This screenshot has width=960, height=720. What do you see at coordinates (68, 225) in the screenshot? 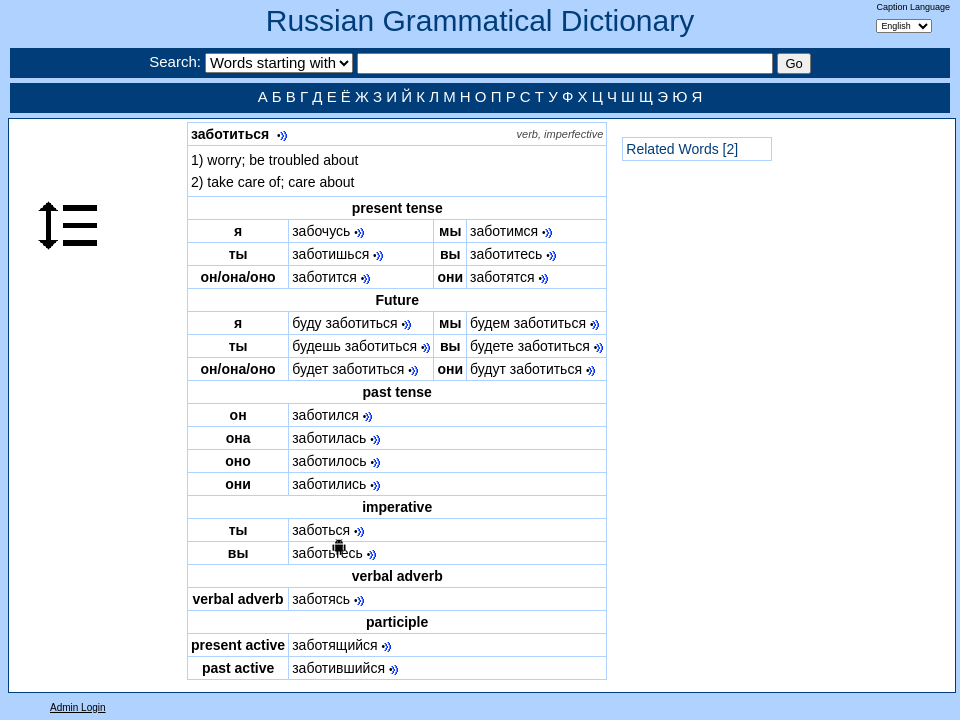
I see `adjust line spacing in text` at bounding box center [68, 225].